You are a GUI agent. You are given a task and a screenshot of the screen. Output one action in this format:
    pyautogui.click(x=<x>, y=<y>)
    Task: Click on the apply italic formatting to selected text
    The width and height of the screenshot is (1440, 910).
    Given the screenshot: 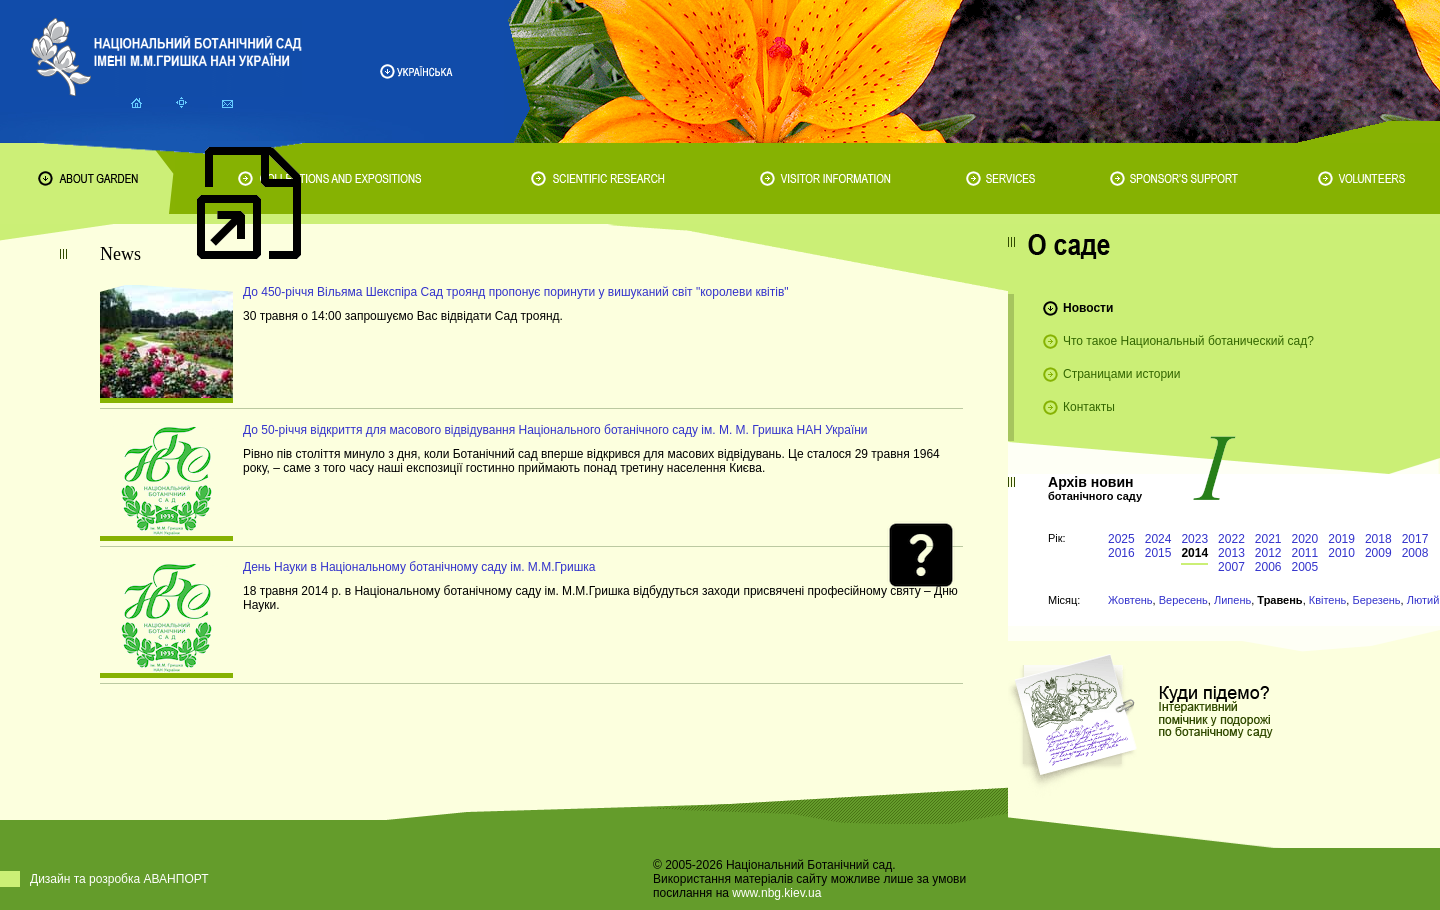 What is the action you would take?
    pyautogui.click(x=1214, y=468)
    